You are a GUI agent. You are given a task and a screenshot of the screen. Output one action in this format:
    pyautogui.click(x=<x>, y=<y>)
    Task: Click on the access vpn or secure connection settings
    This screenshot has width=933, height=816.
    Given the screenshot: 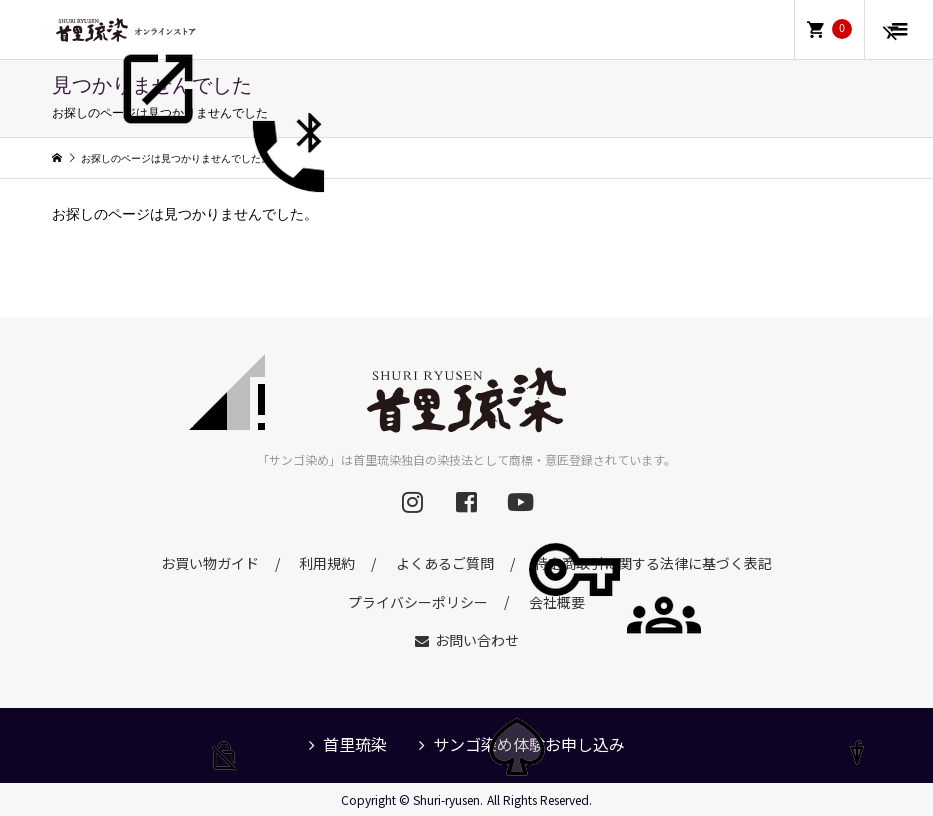 What is the action you would take?
    pyautogui.click(x=574, y=569)
    